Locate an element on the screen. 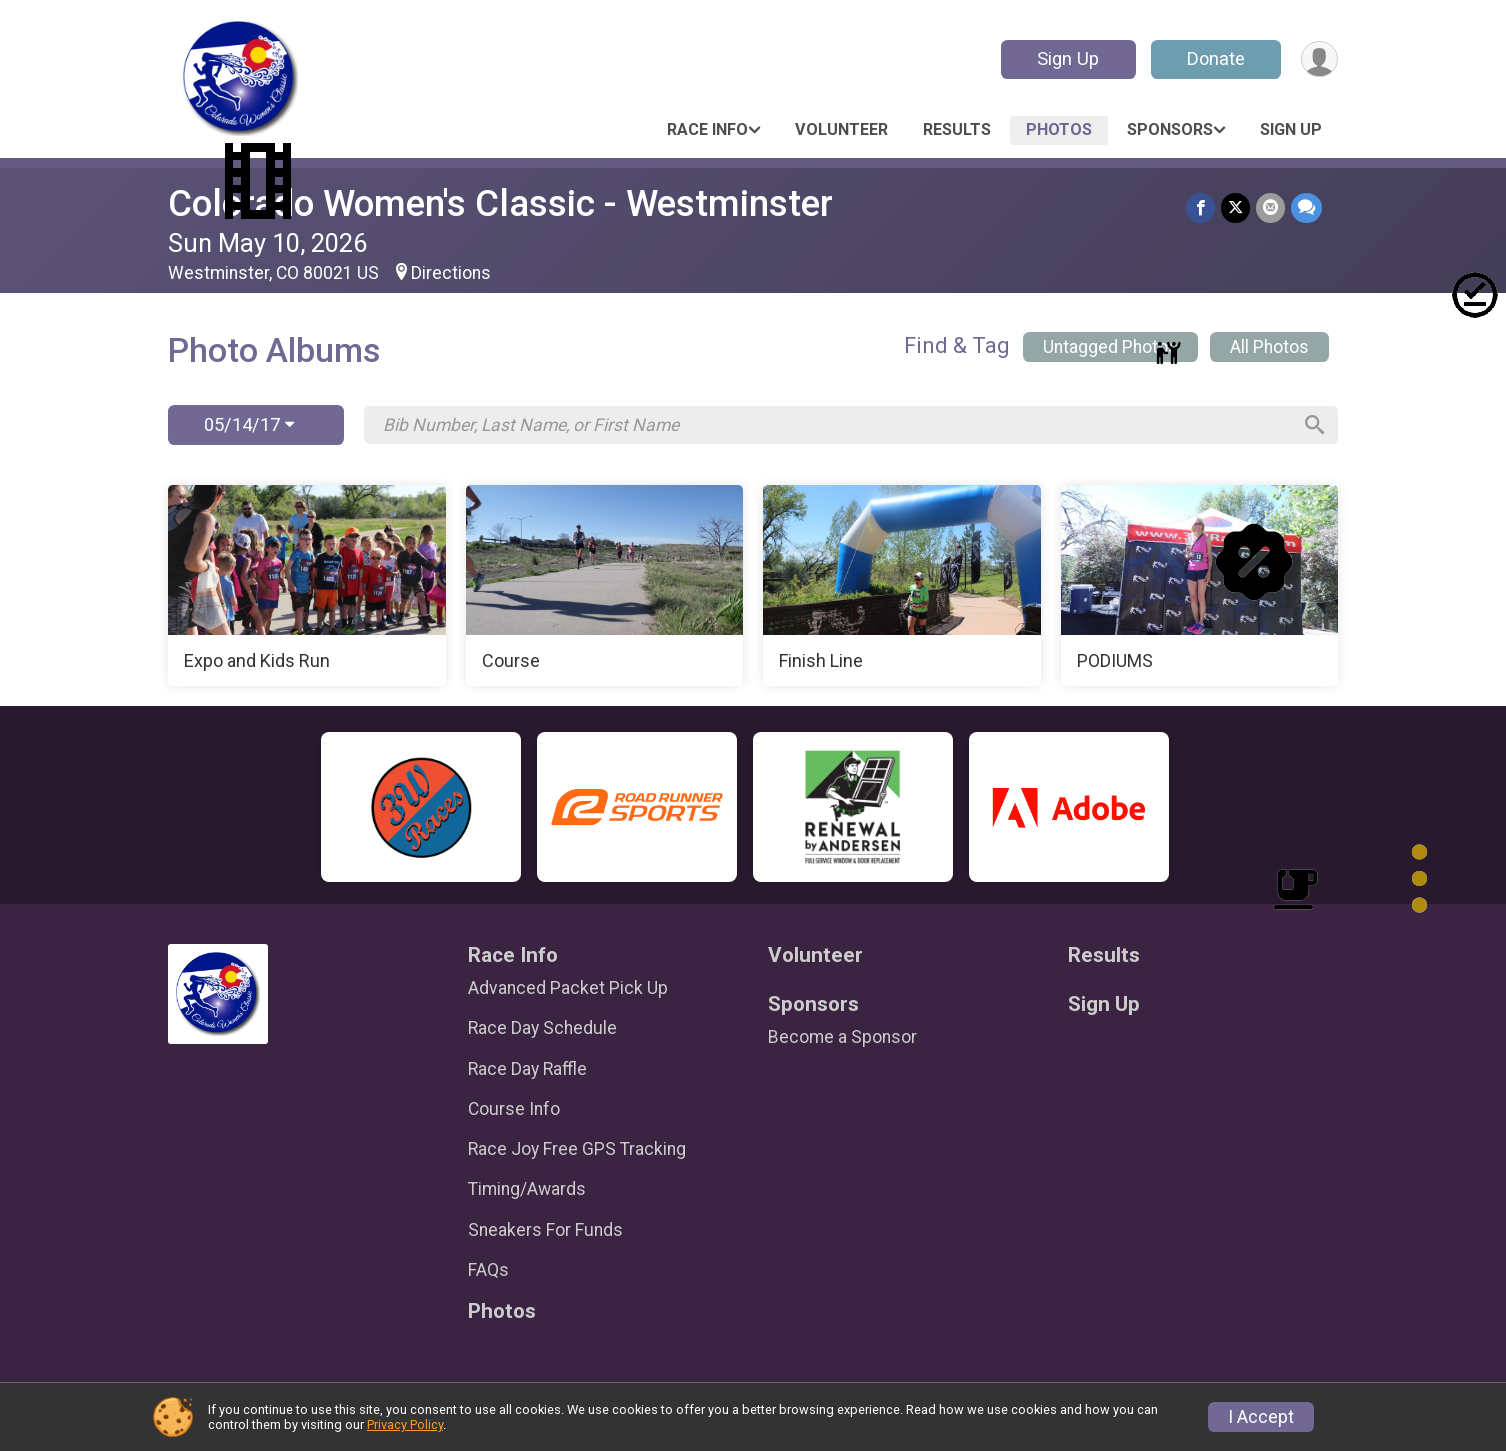 The height and width of the screenshot is (1451, 1506). indicates content is available offline is located at coordinates (1475, 295).